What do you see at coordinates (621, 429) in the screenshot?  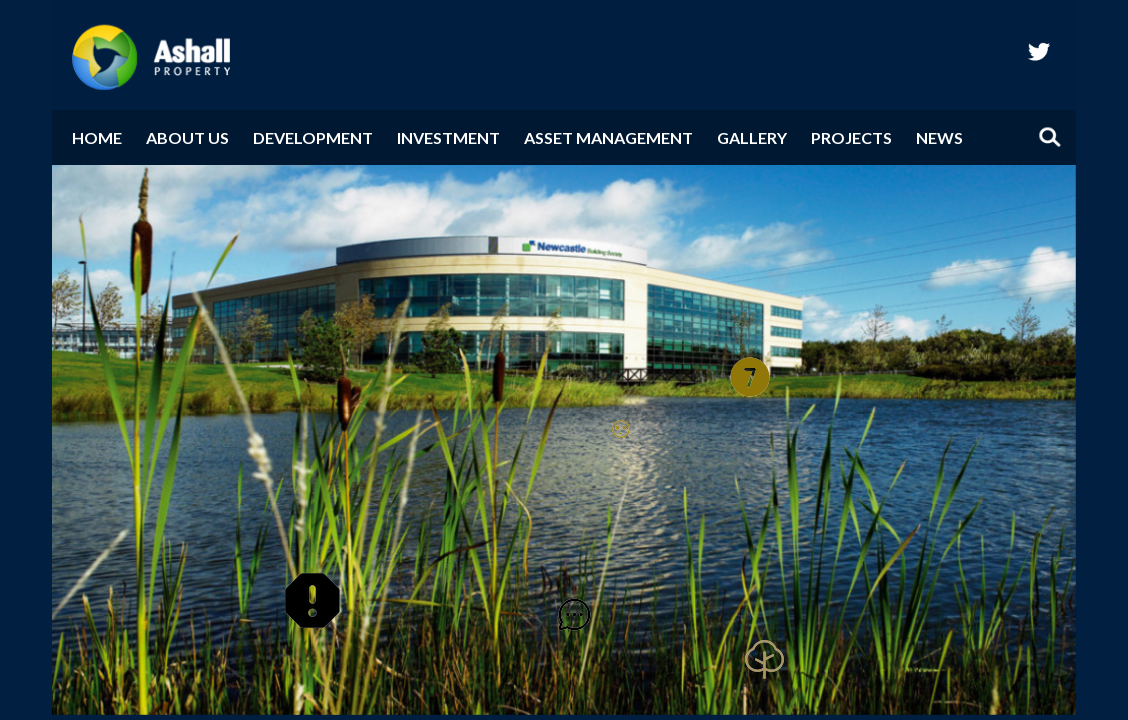 I see `indicates an error or failed state` at bounding box center [621, 429].